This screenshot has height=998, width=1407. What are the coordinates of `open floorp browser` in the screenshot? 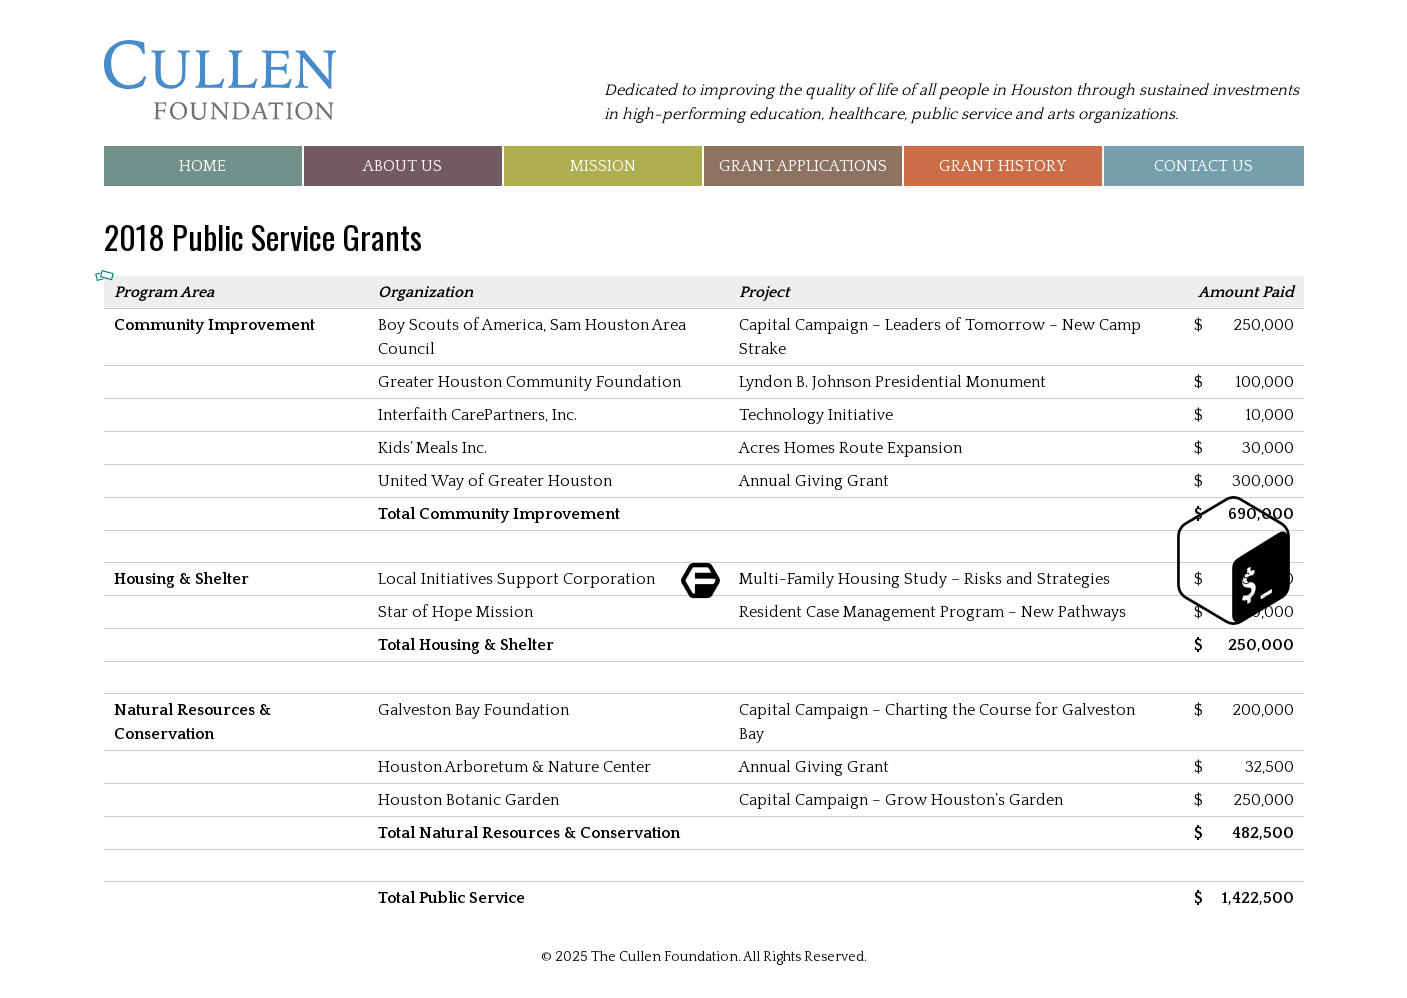 It's located at (700, 580).